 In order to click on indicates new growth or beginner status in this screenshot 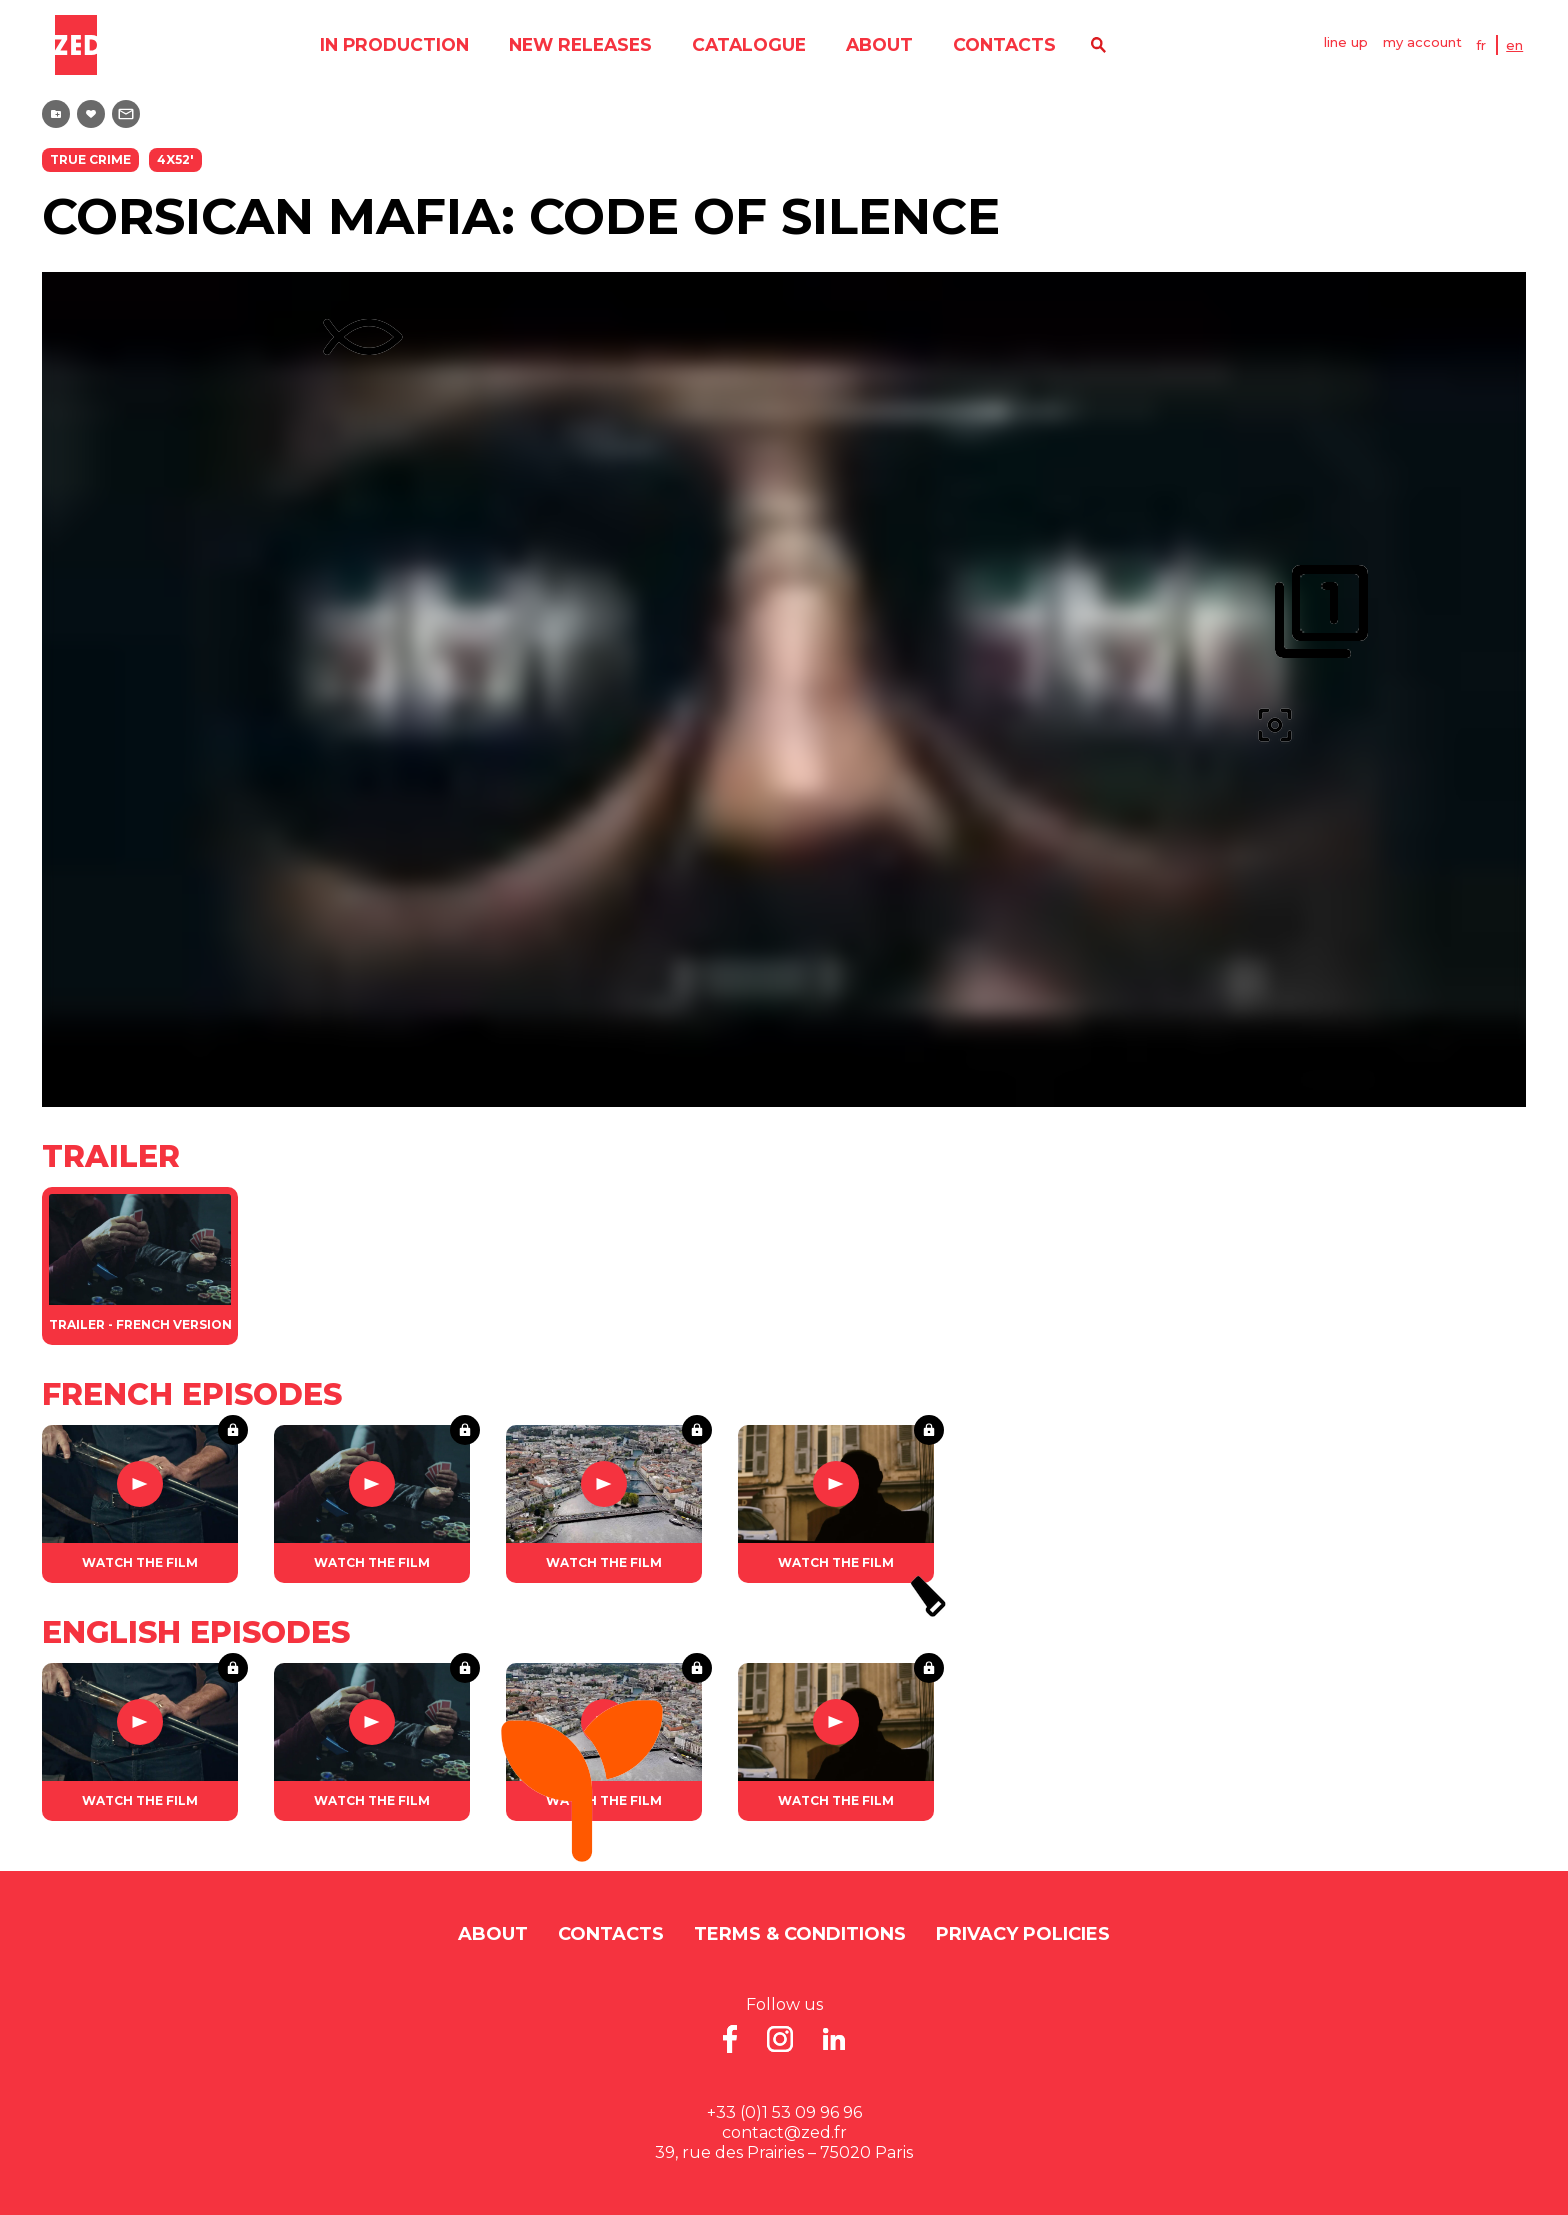, I will do `click(582, 1781)`.